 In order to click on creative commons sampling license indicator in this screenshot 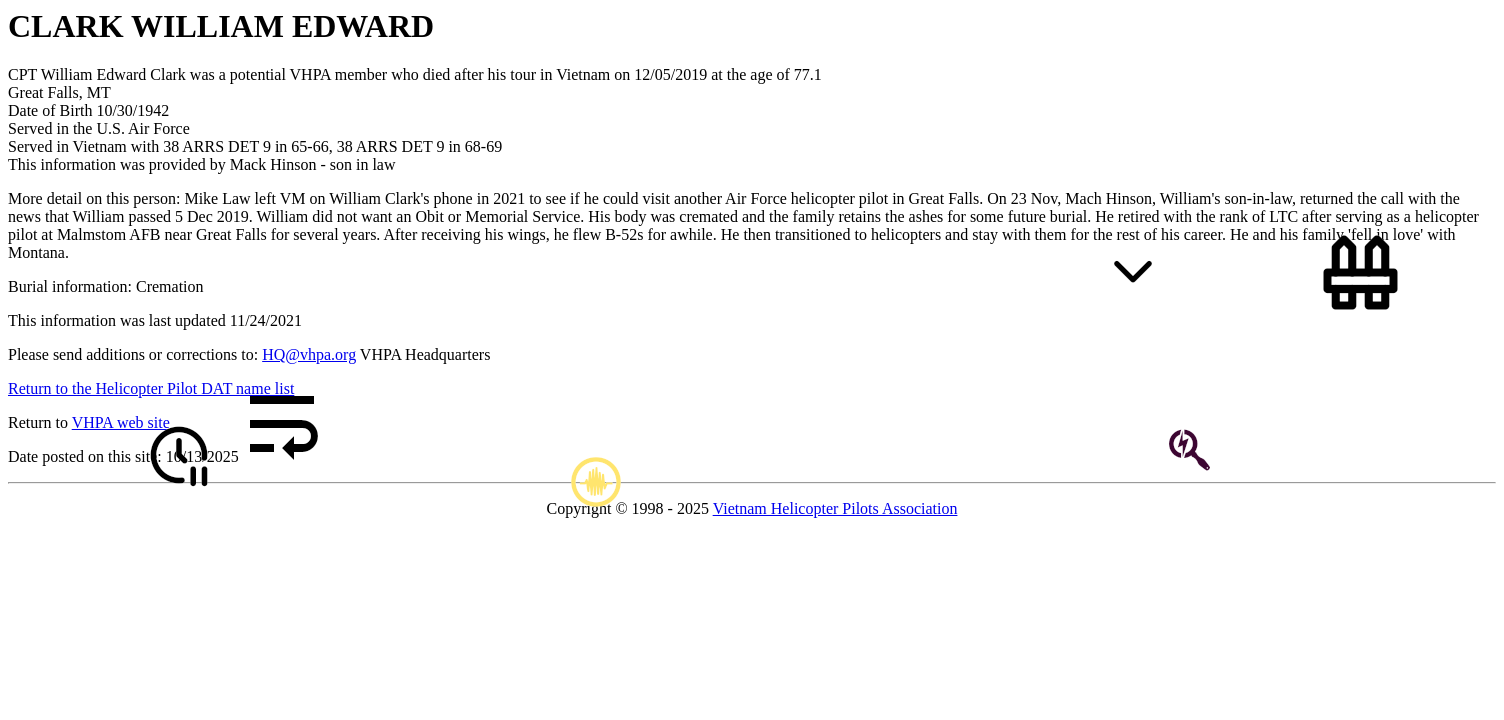, I will do `click(596, 482)`.